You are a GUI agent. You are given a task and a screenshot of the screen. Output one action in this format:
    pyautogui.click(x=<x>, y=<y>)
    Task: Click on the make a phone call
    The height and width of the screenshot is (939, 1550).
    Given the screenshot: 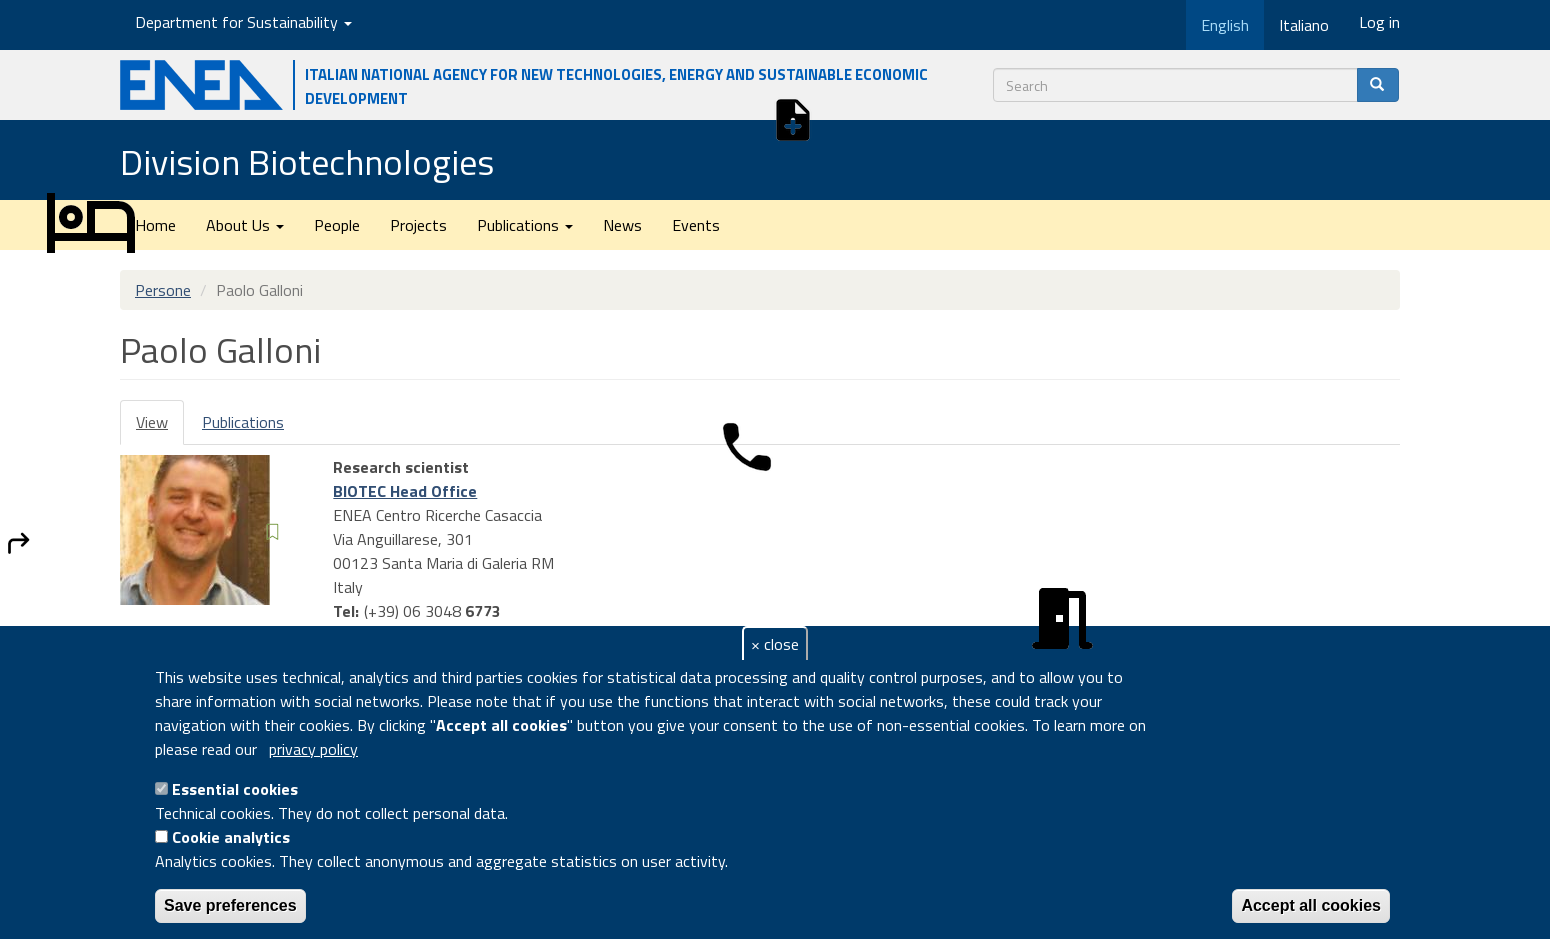 What is the action you would take?
    pyautogui.click(x=747, y=447)
    